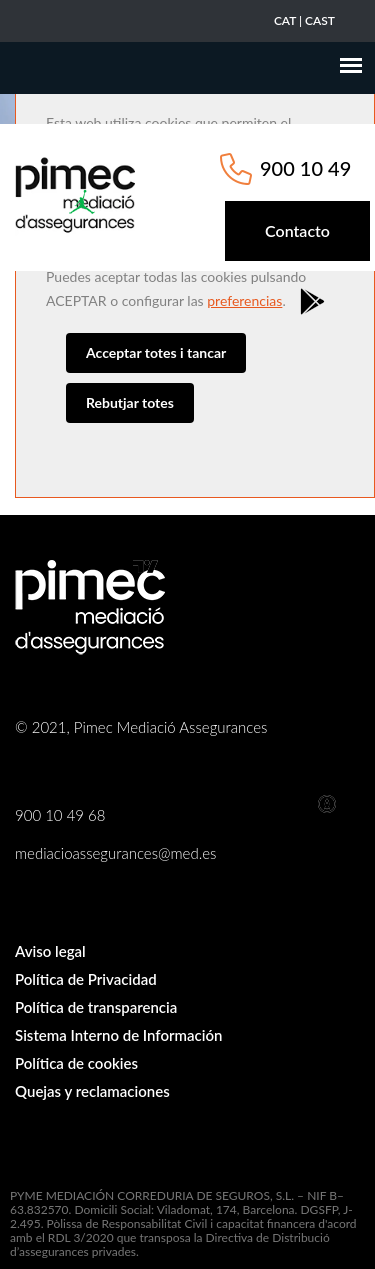 The height and width of the screenshot is (1269, 375). Describe the element at coordinates (145, 566) in the screenshot. I see `open TradingView app` at that location.